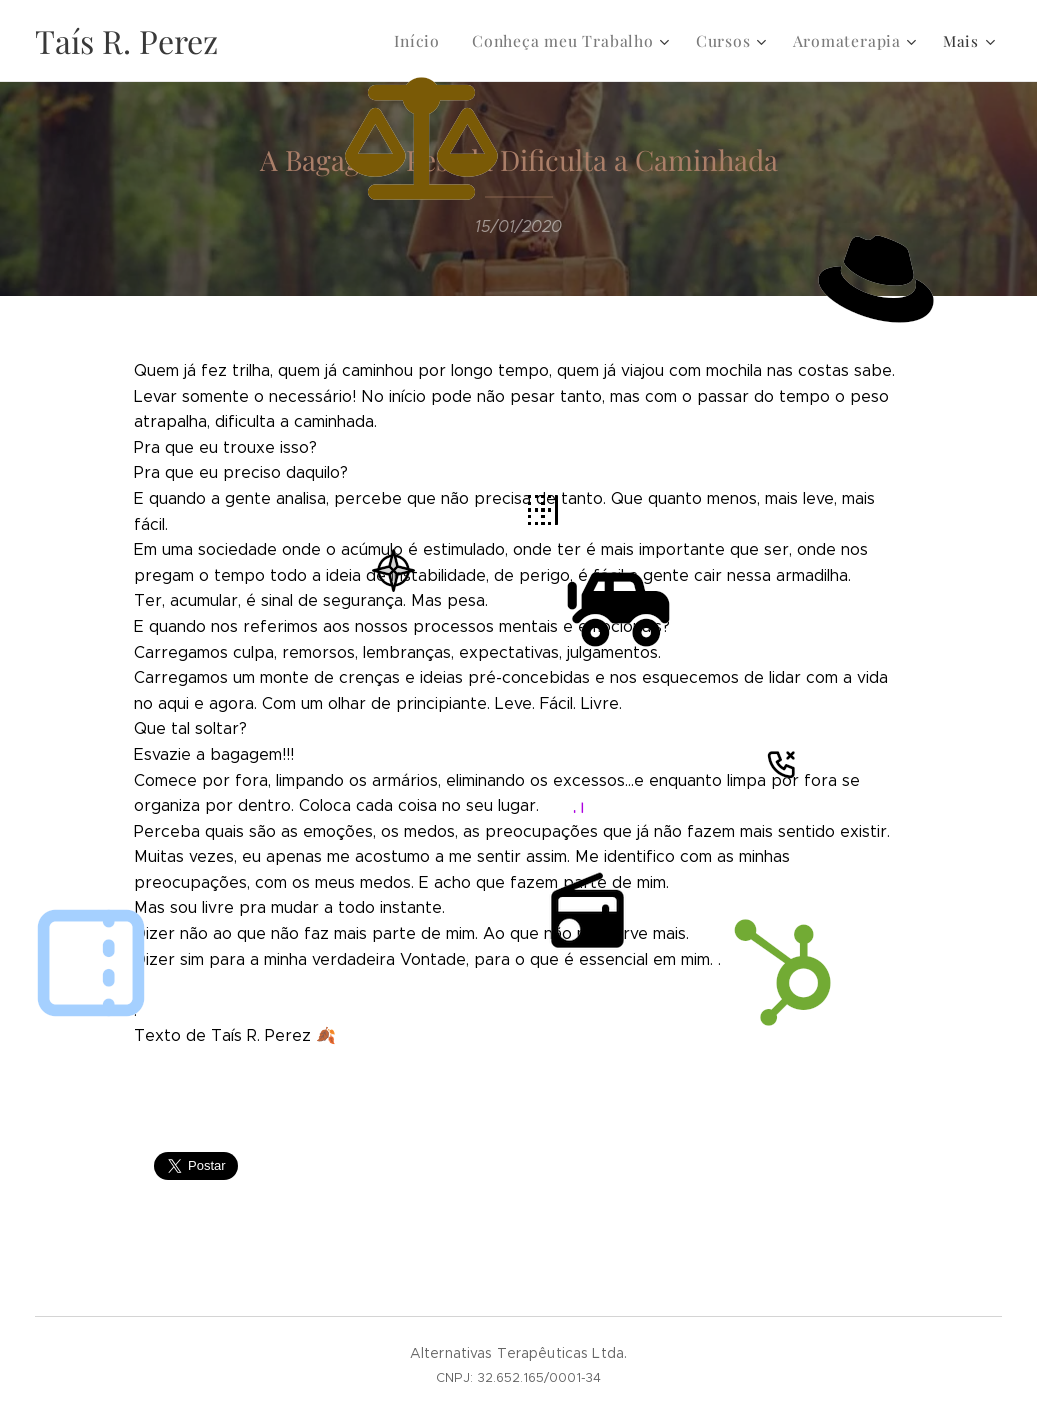 Image resolution: width=1037 pixels, height=1409 pixels. What do you see at coordinates (782, 764) in the screenshot?
I see `end or cancel a phone call` at bounding box center [782, 764].